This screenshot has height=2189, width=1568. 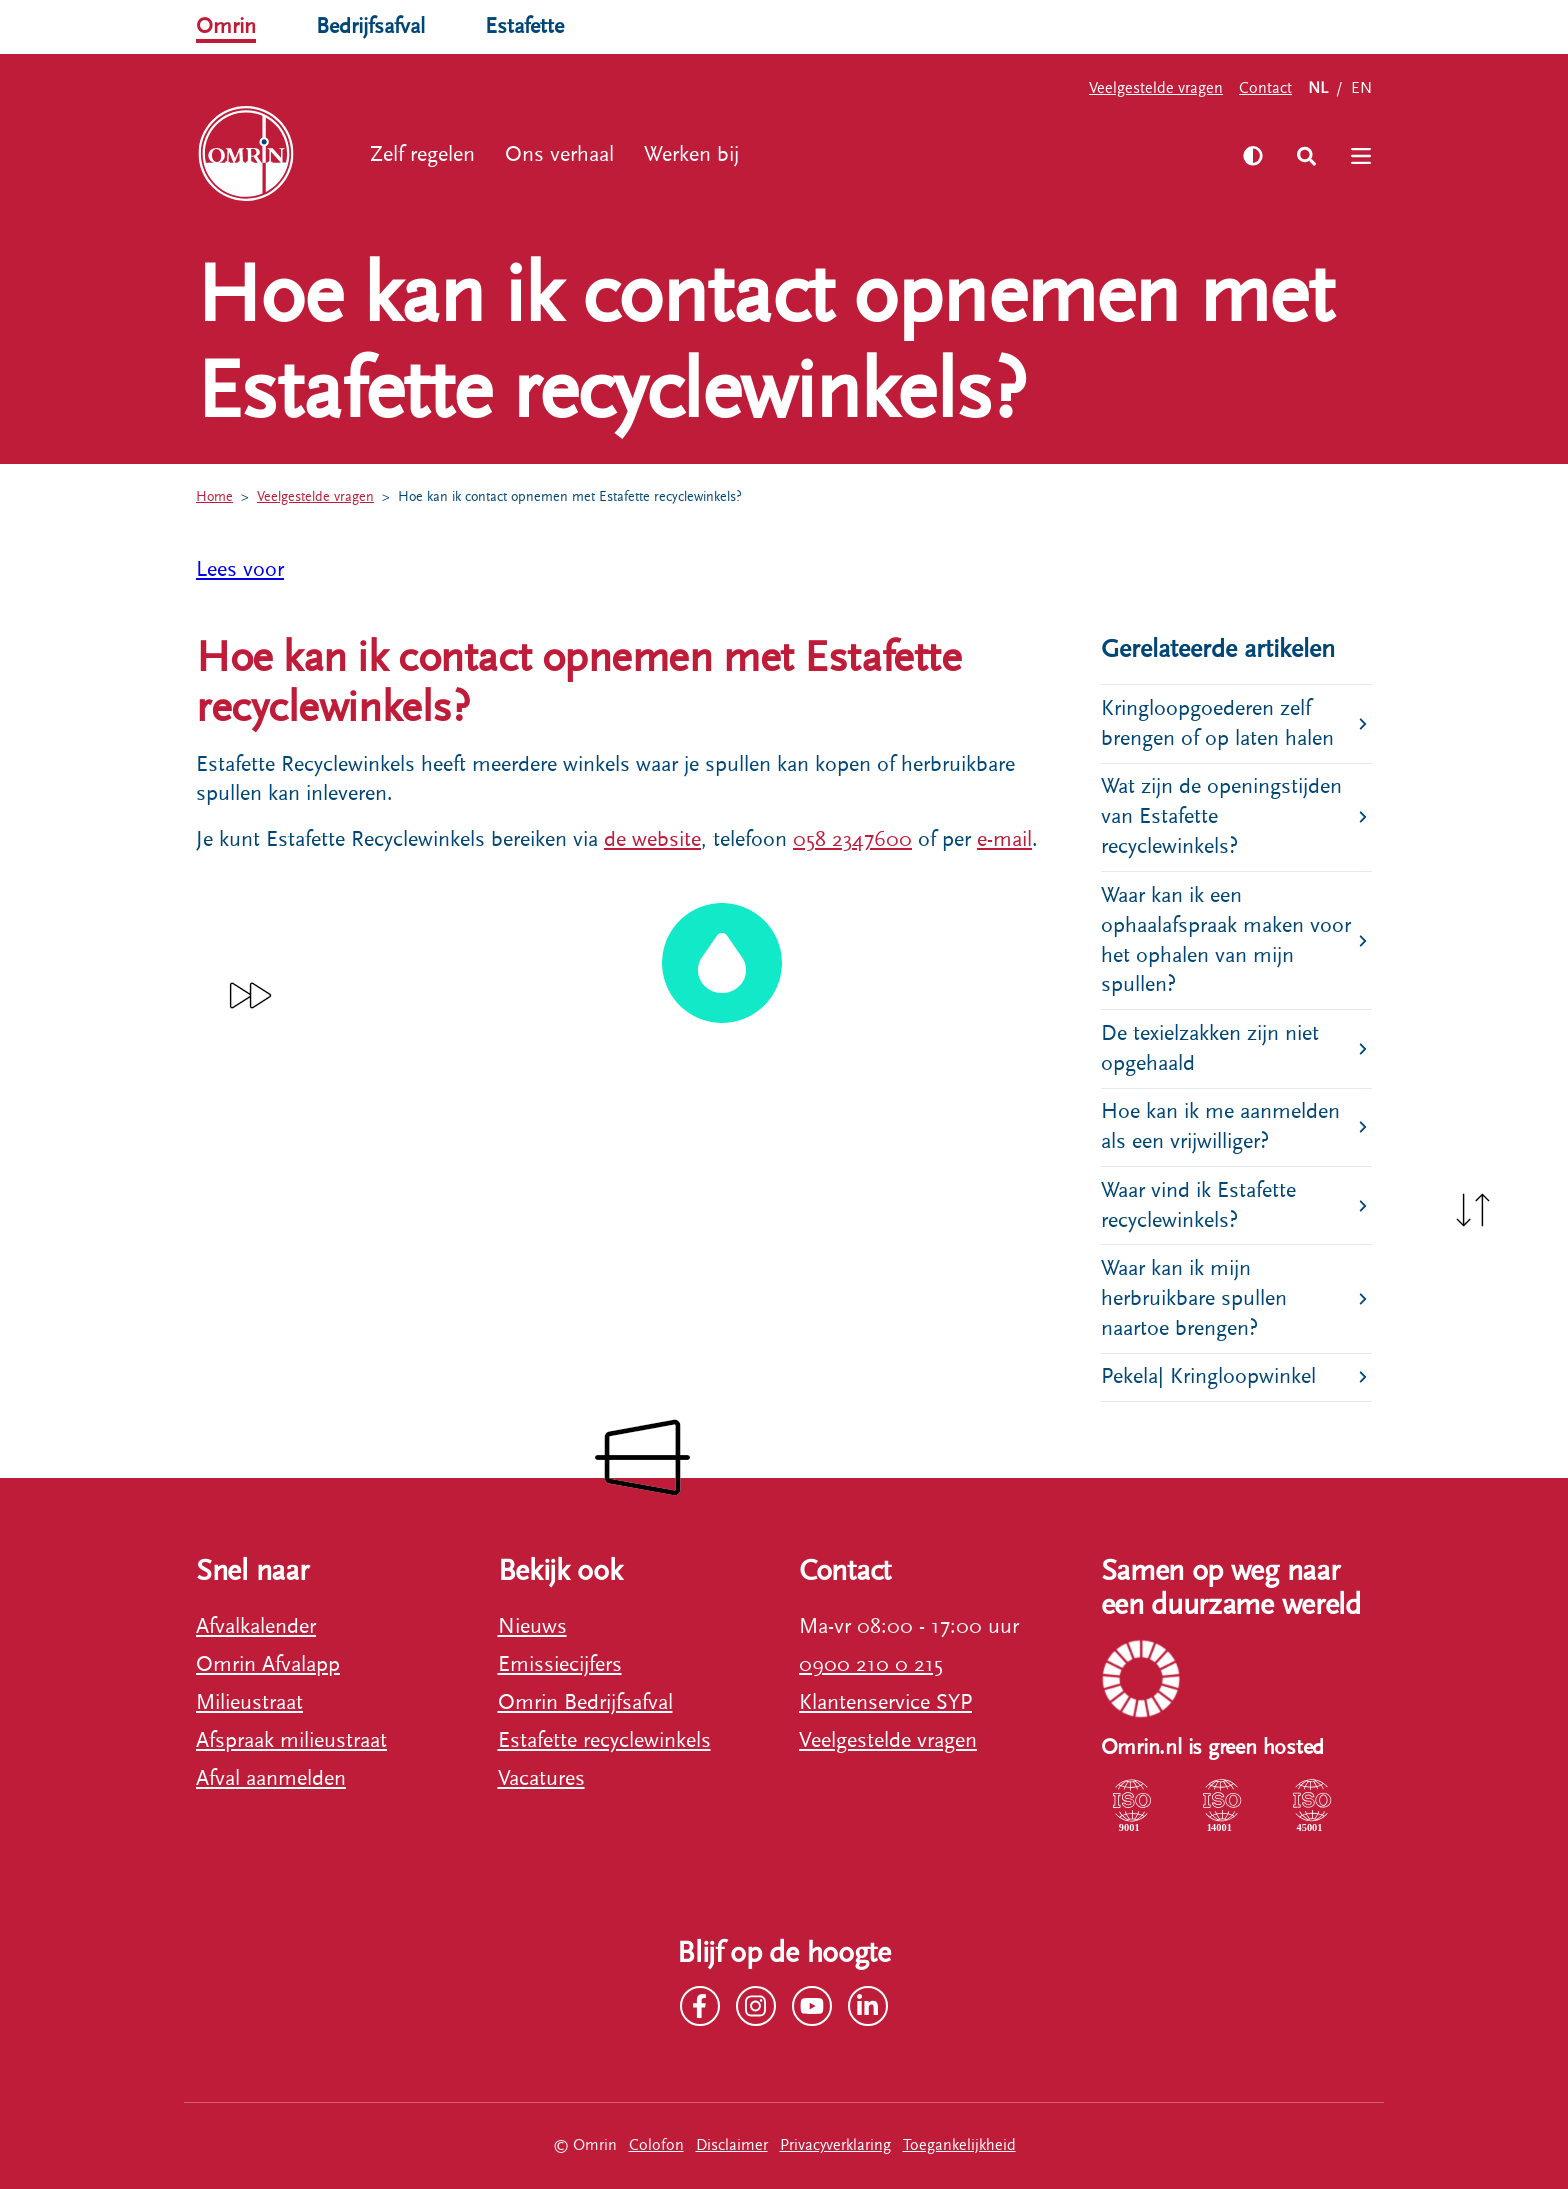 I want to click on sort items in ascending or descending order, so click(x=1473, y=1210).